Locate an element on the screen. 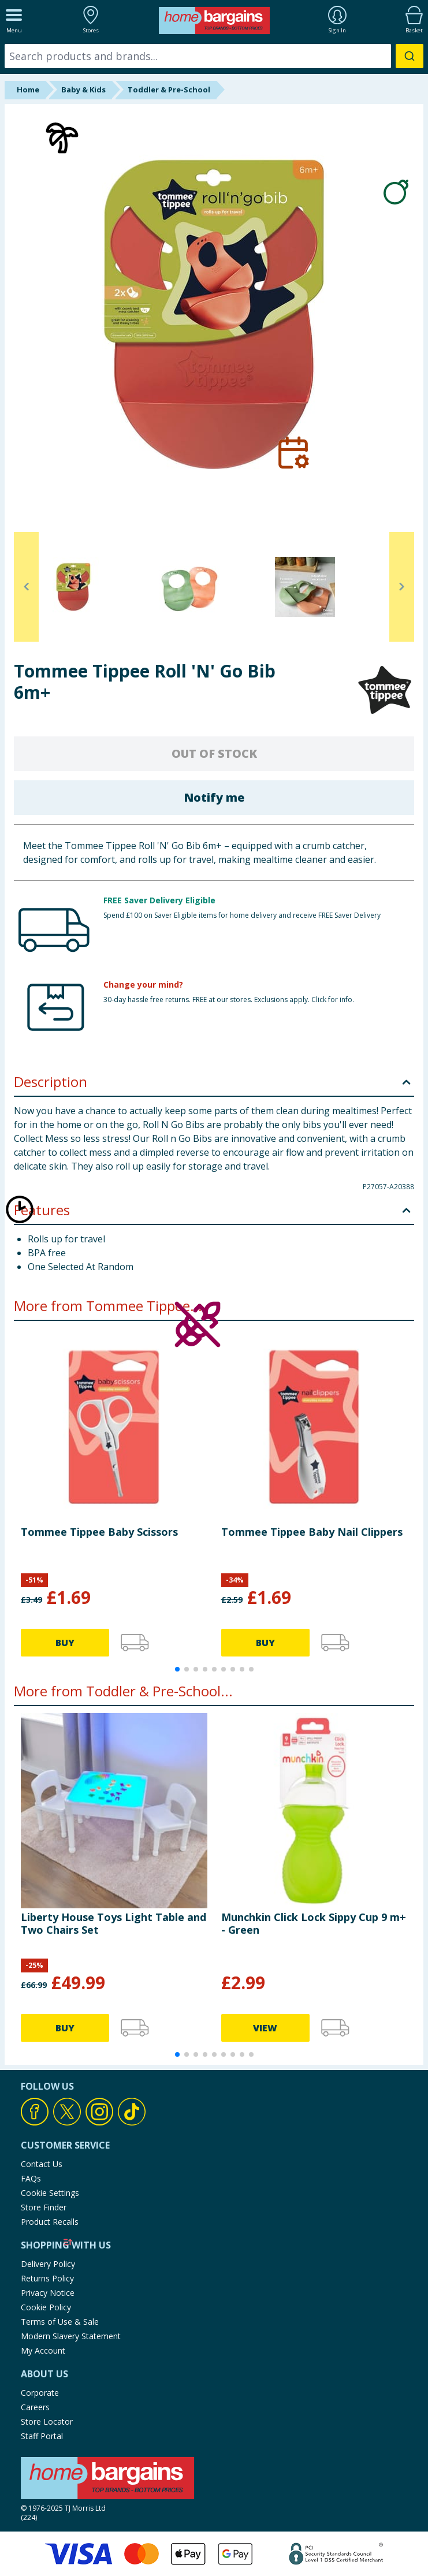  sort items in ascending order is located at coordinates (68, 2242).